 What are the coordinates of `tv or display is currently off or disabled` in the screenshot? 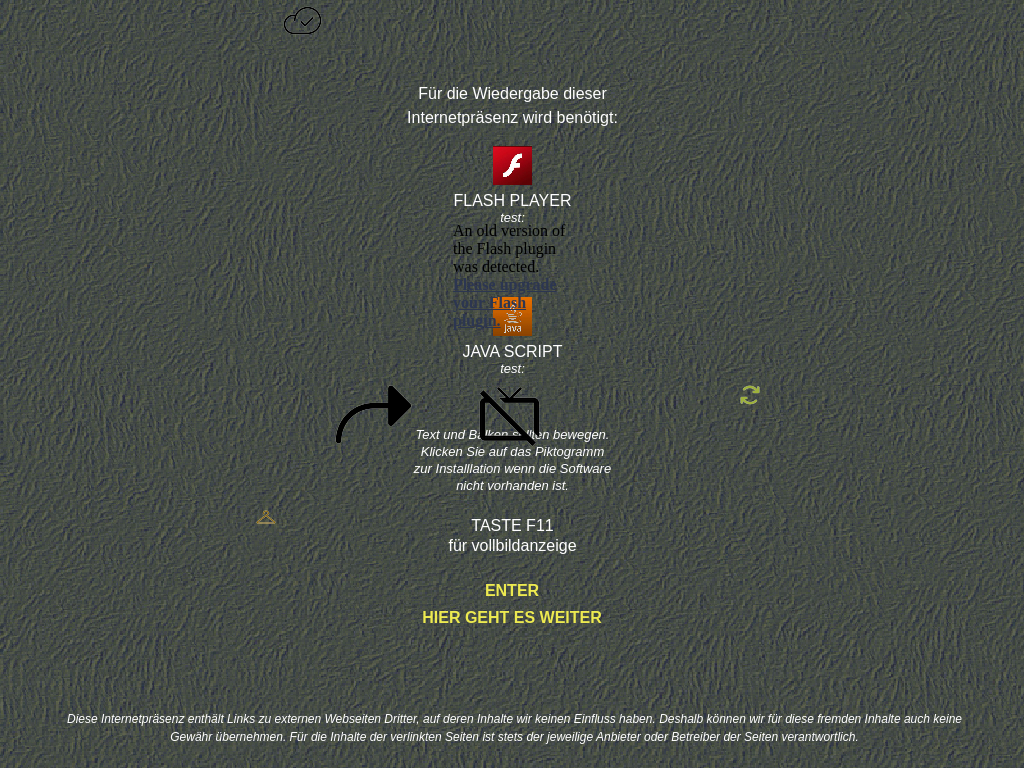 It's located at (509, 416).